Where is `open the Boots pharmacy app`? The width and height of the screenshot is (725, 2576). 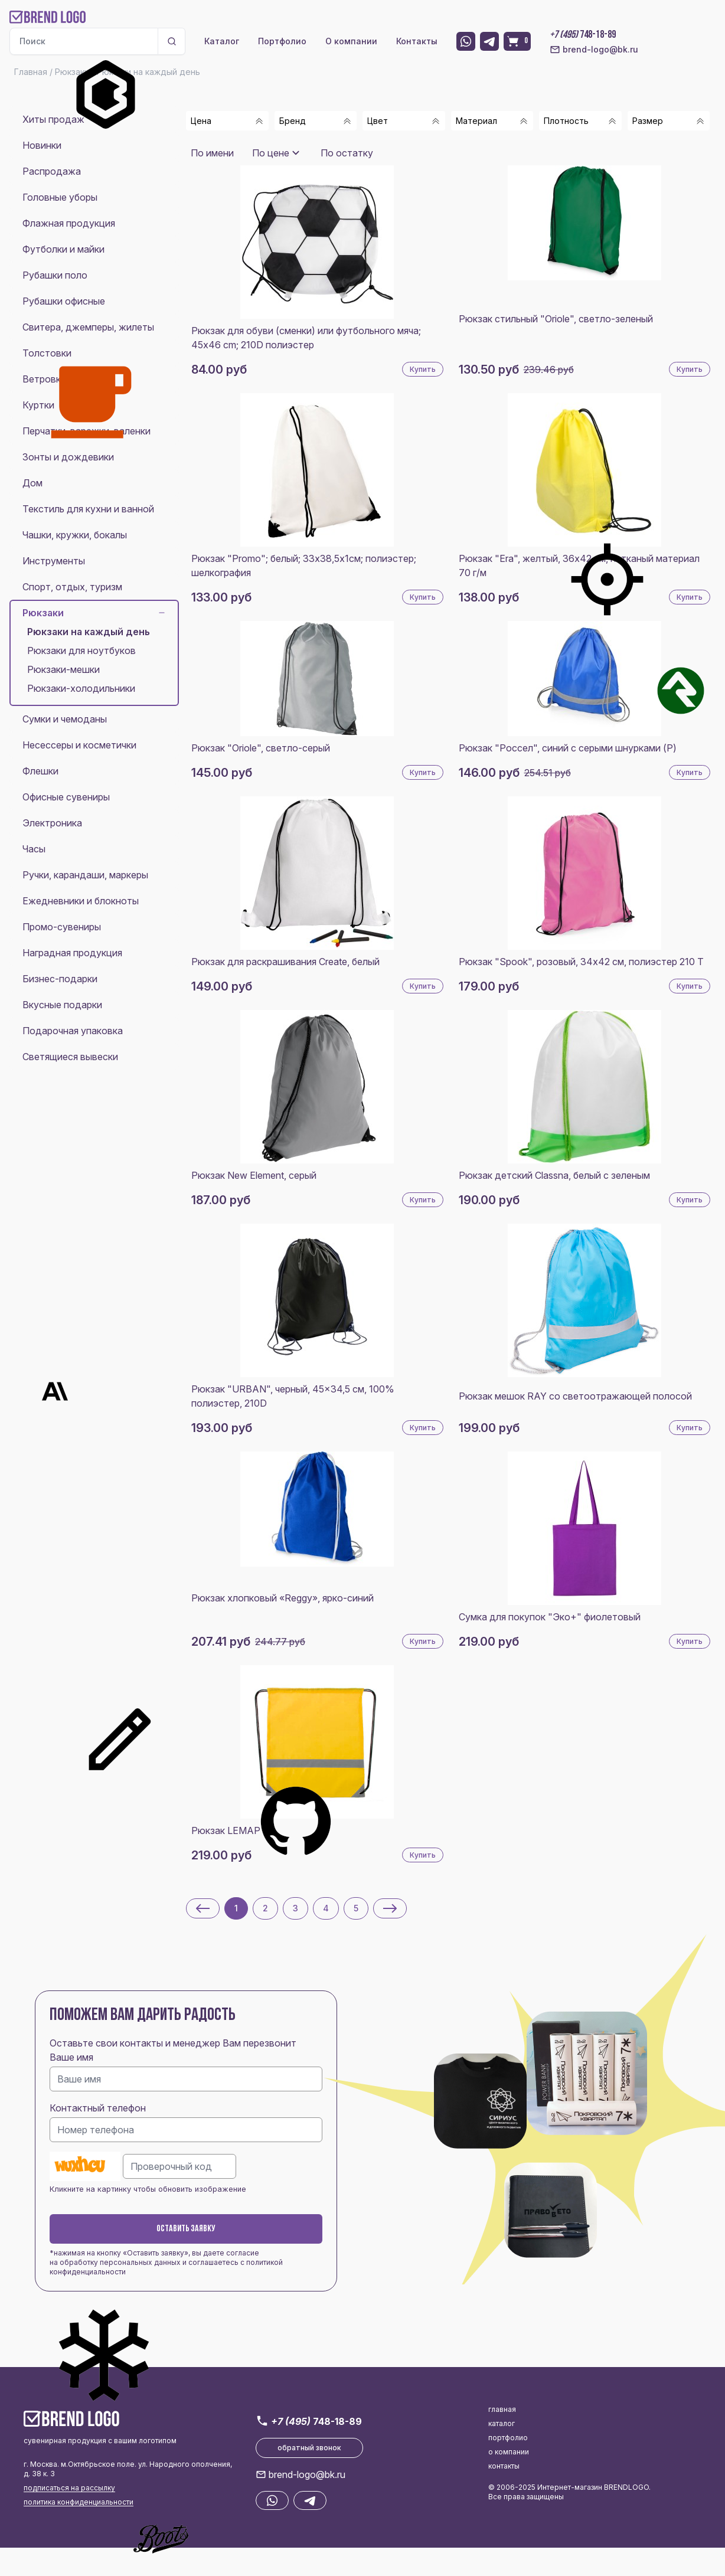
open the Boots pharmacy app is located at coordinates (161, 2539).